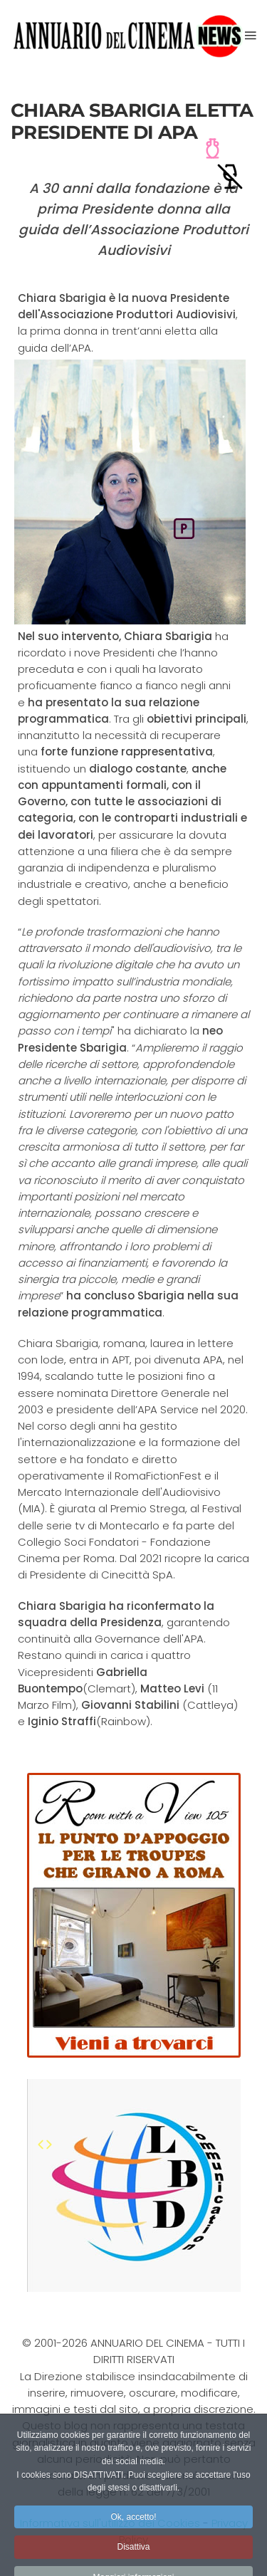  What do you see at coordinates (45, 2145) in the screenshot?
I see `expand or resize content horizontally` at bounding box center [45, 2145].